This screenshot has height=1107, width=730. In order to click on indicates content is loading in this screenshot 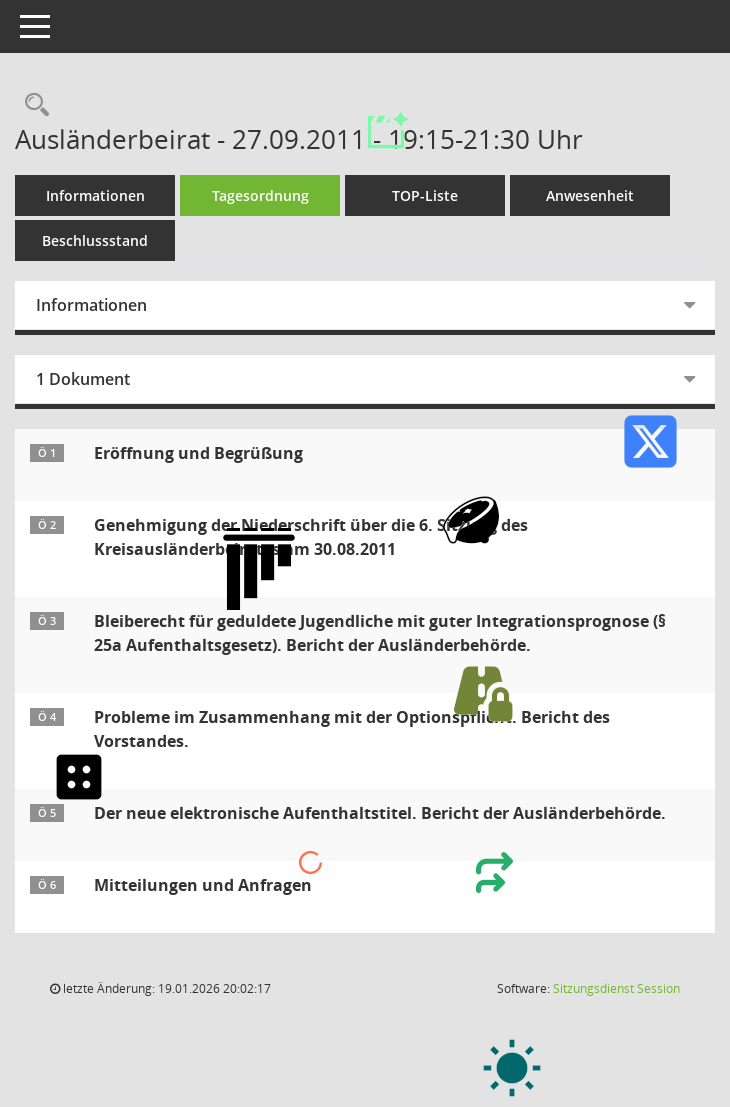, I will do `click(310, 862)`.